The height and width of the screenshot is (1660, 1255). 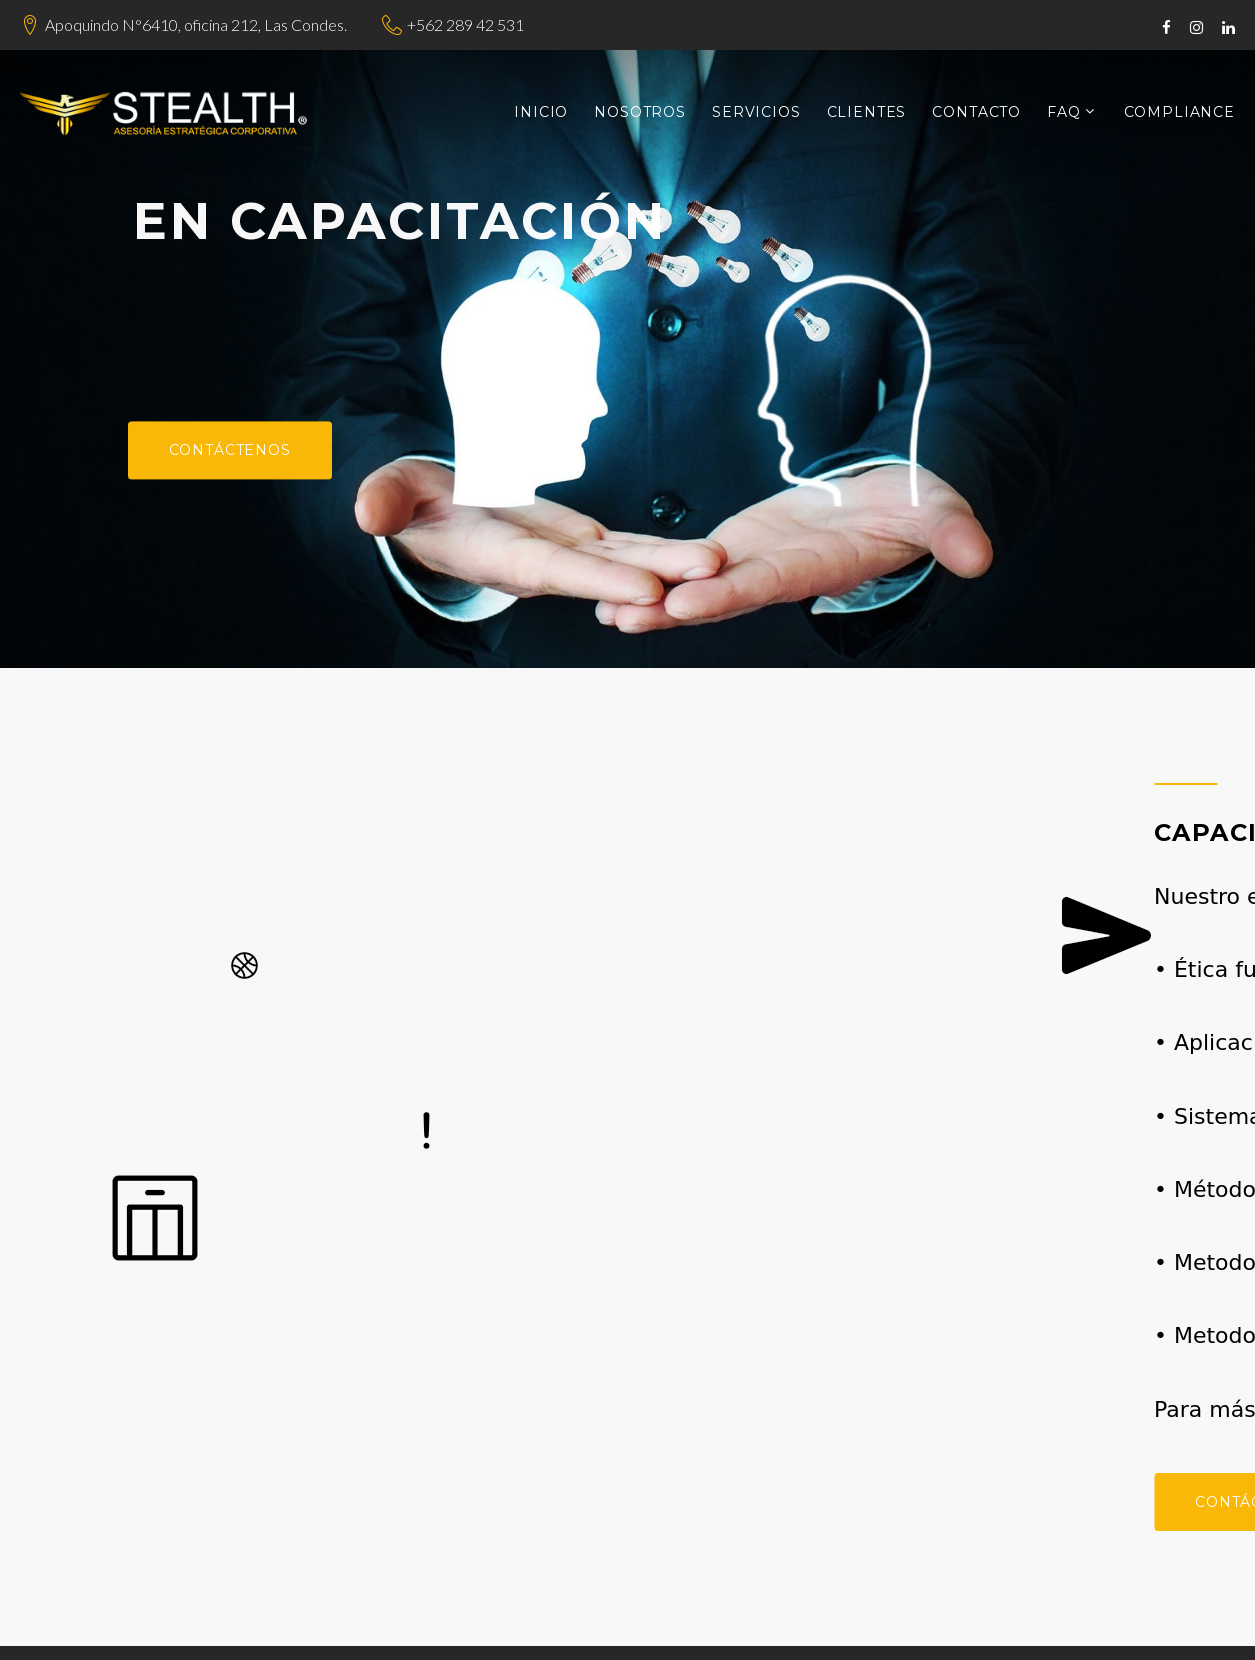 I want to click on indicates elevator access or location, so click(x=155, y=1218).